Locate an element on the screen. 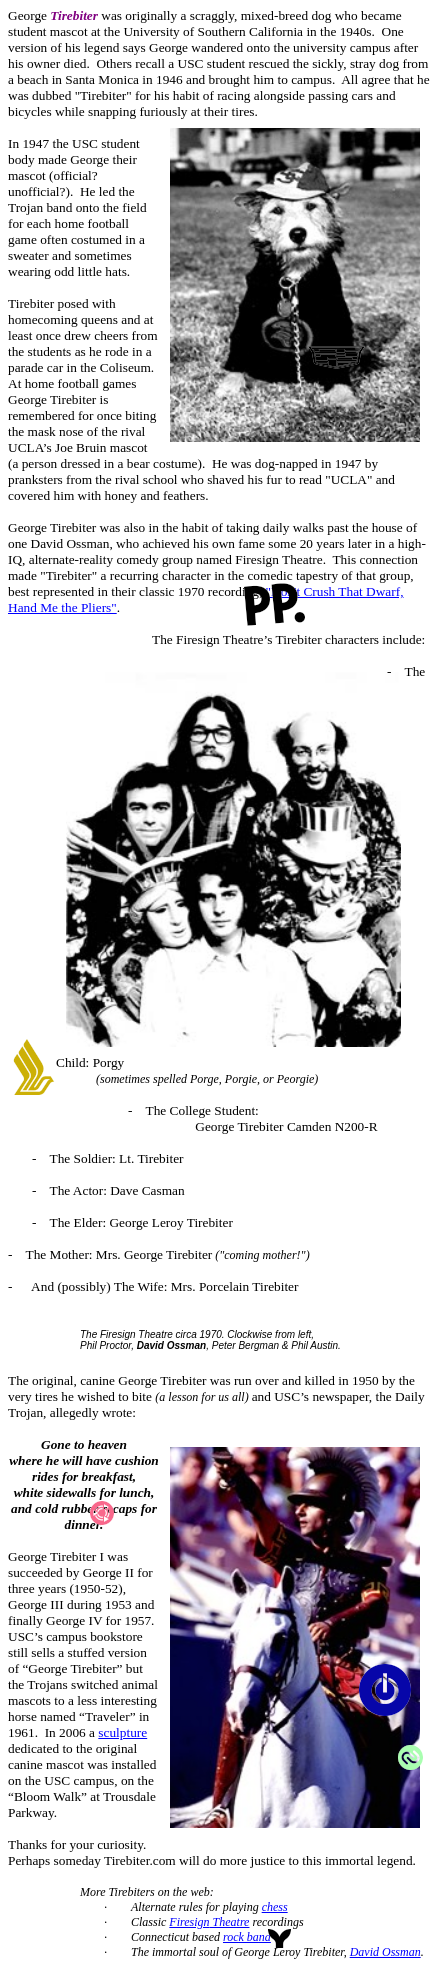 This screenshot has height=1968, width=438. open the Toggl Track time tracking app is located at coordinates (385, 1690).